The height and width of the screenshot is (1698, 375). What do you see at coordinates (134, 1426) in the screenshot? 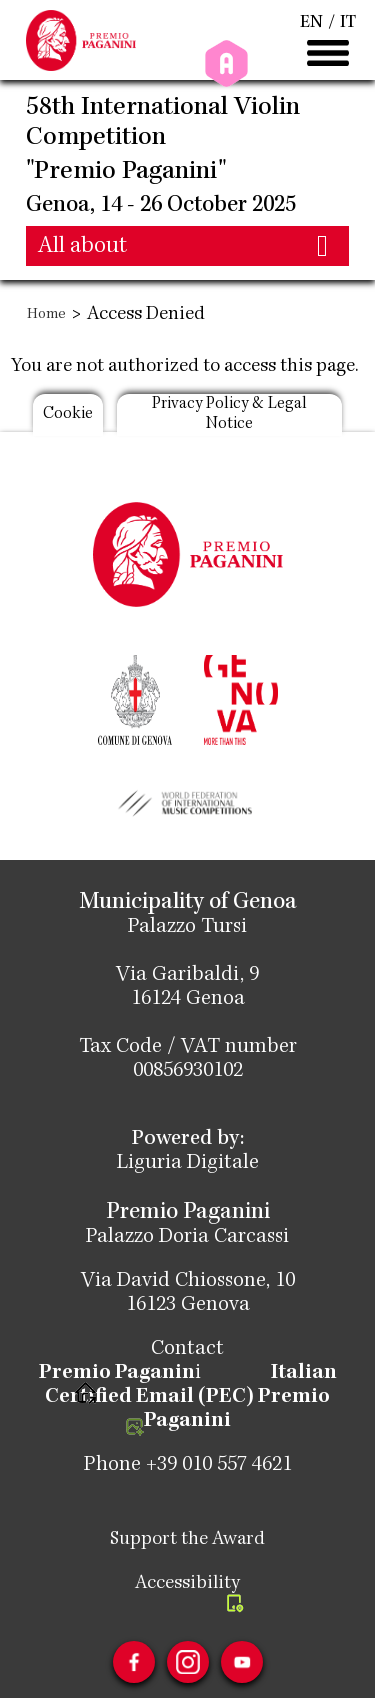
I see `enhance photo with AI or magic effects` at bounding box center [134, 1426].